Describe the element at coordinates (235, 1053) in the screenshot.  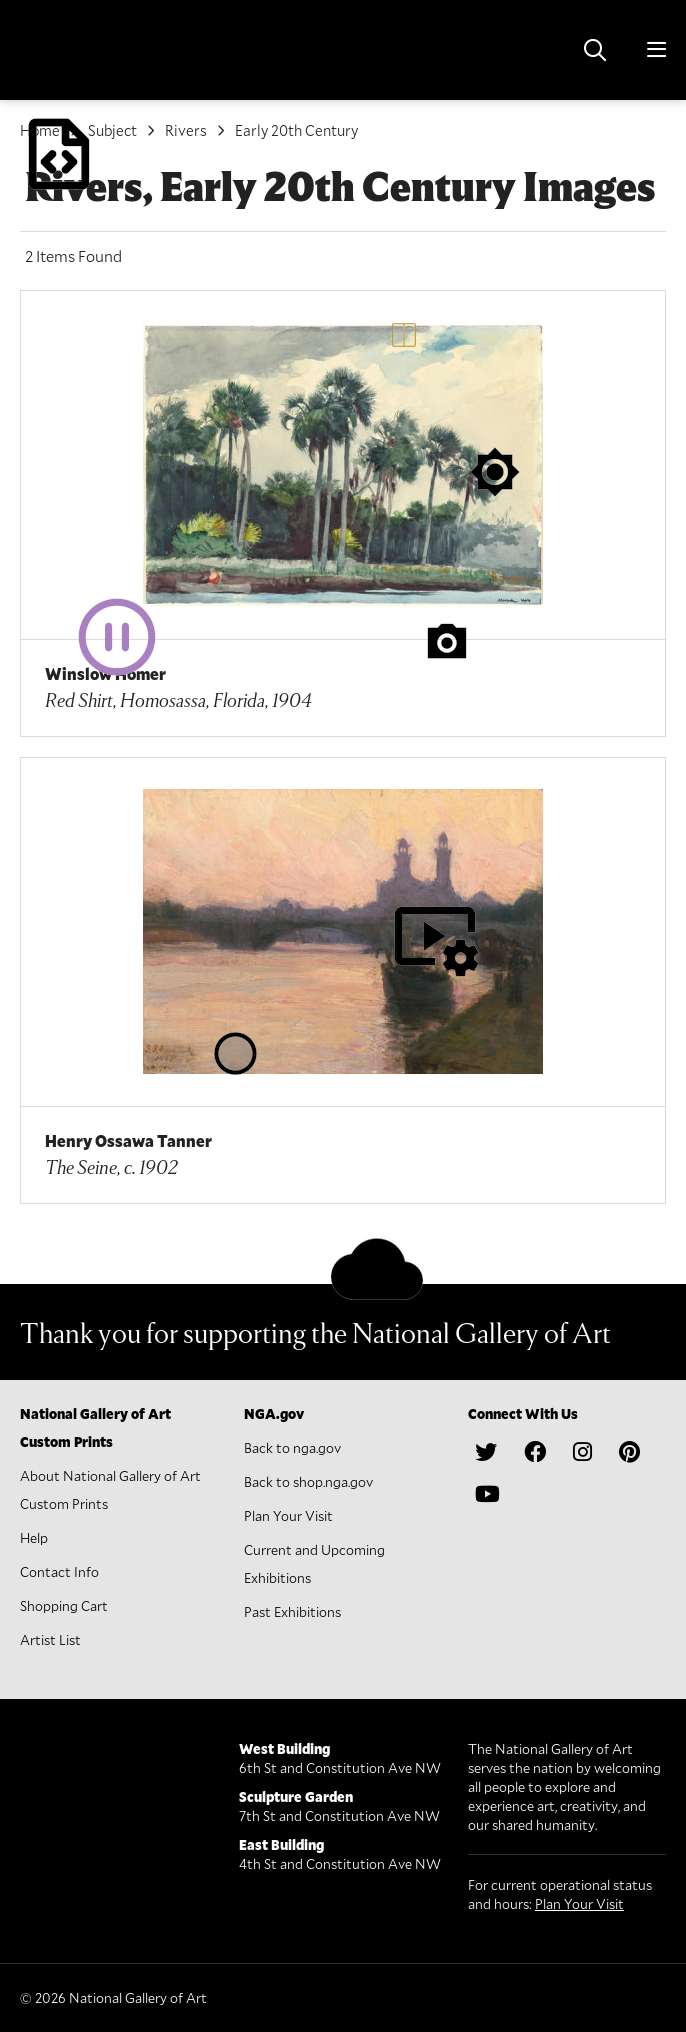
I see `camera lens or photography mode` at that location.